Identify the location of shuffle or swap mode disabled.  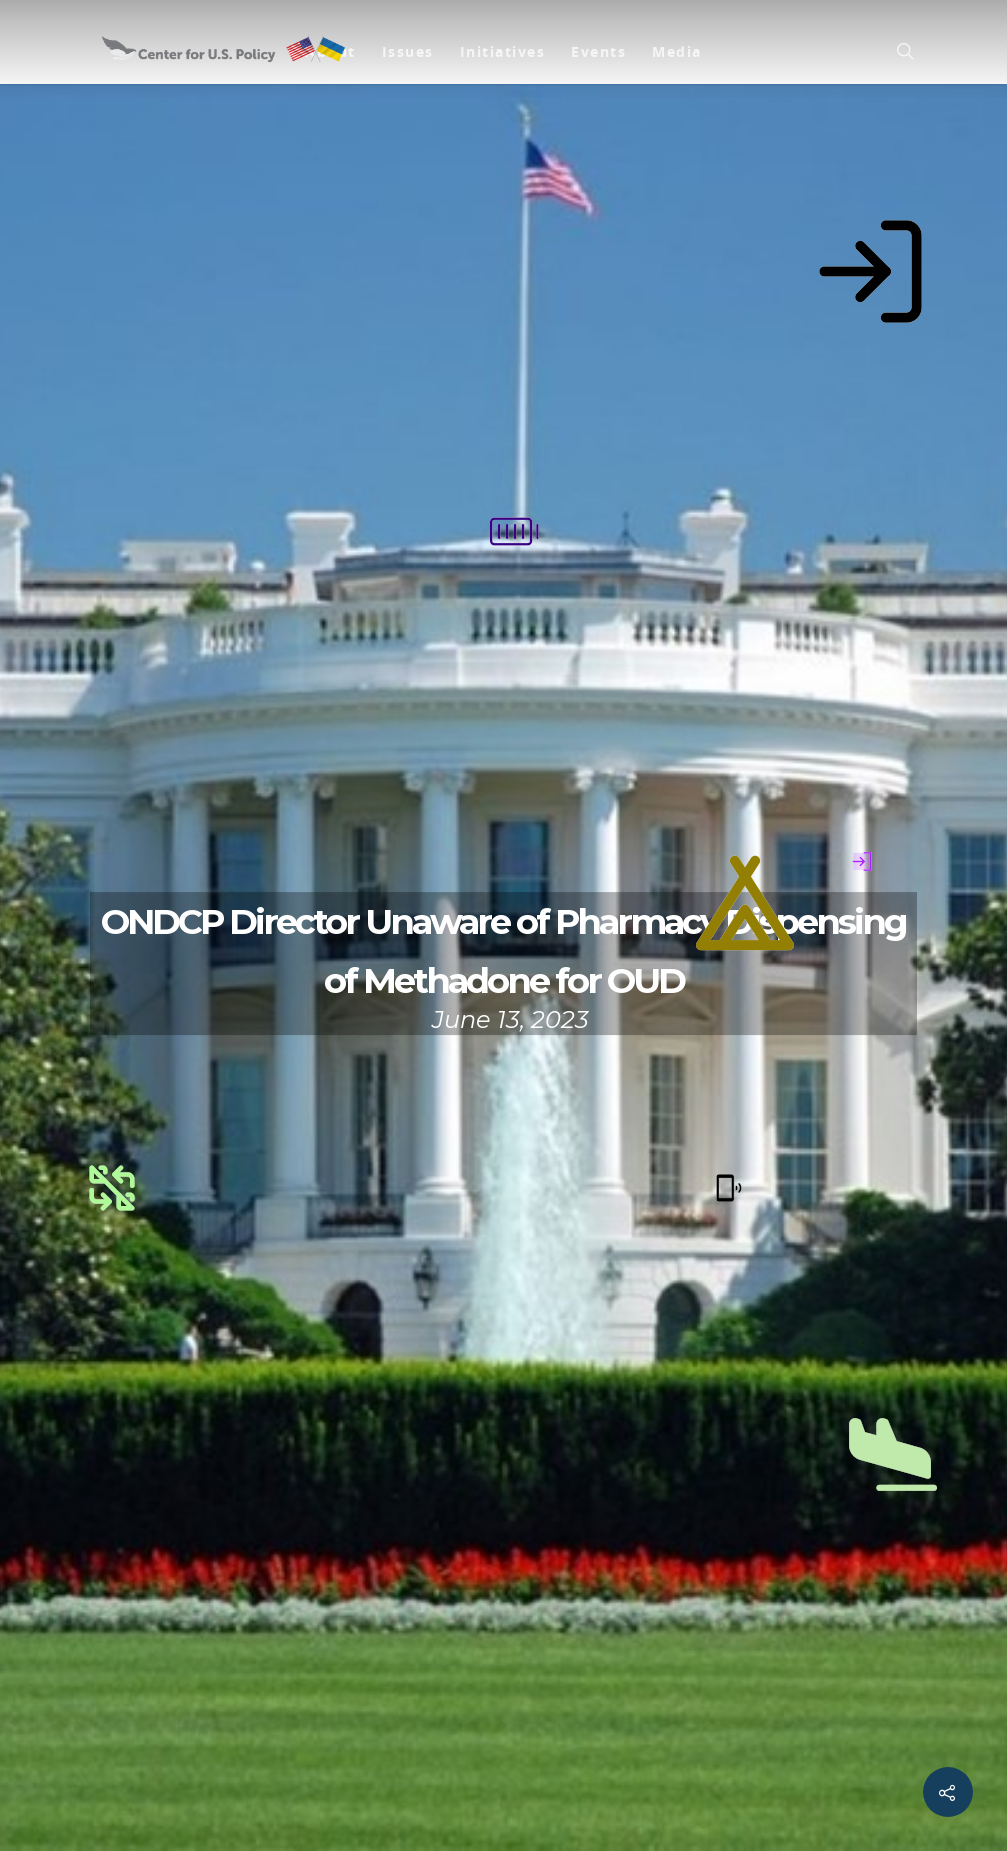
(112, 1188).